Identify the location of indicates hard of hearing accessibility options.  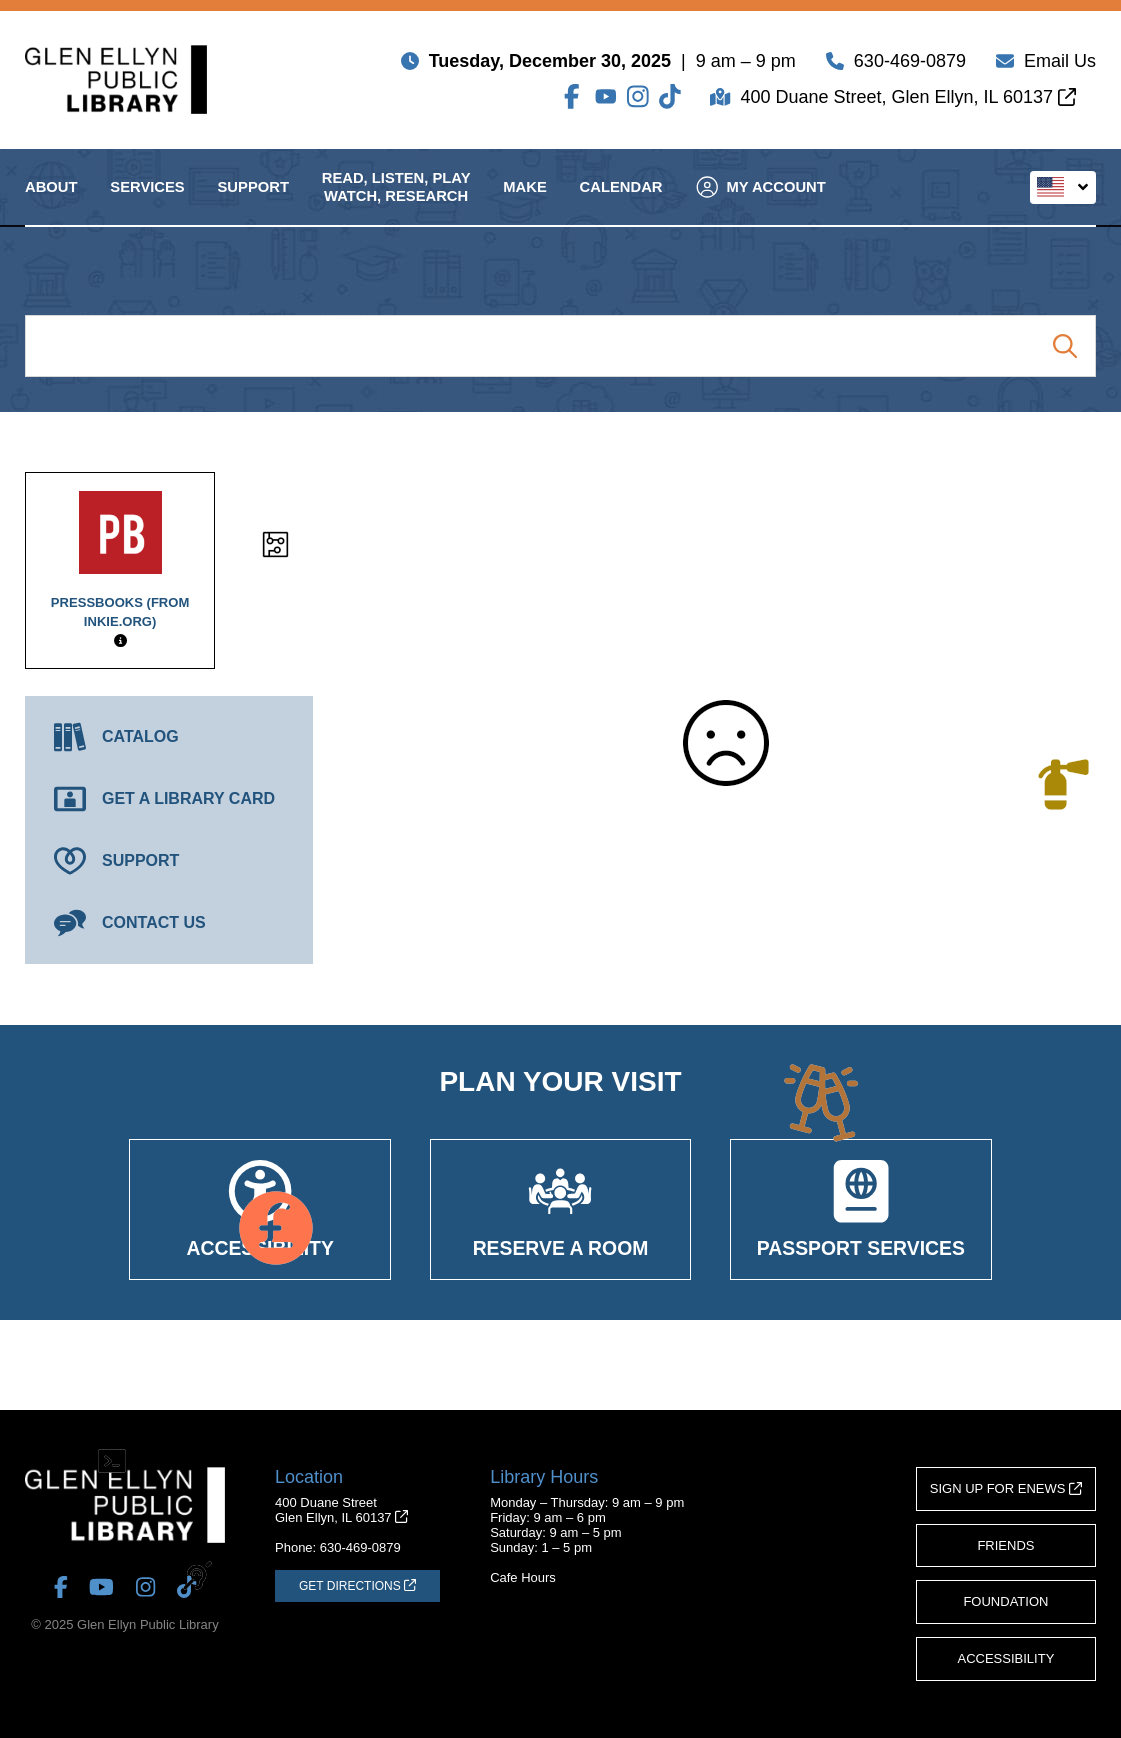
(197, 1575).